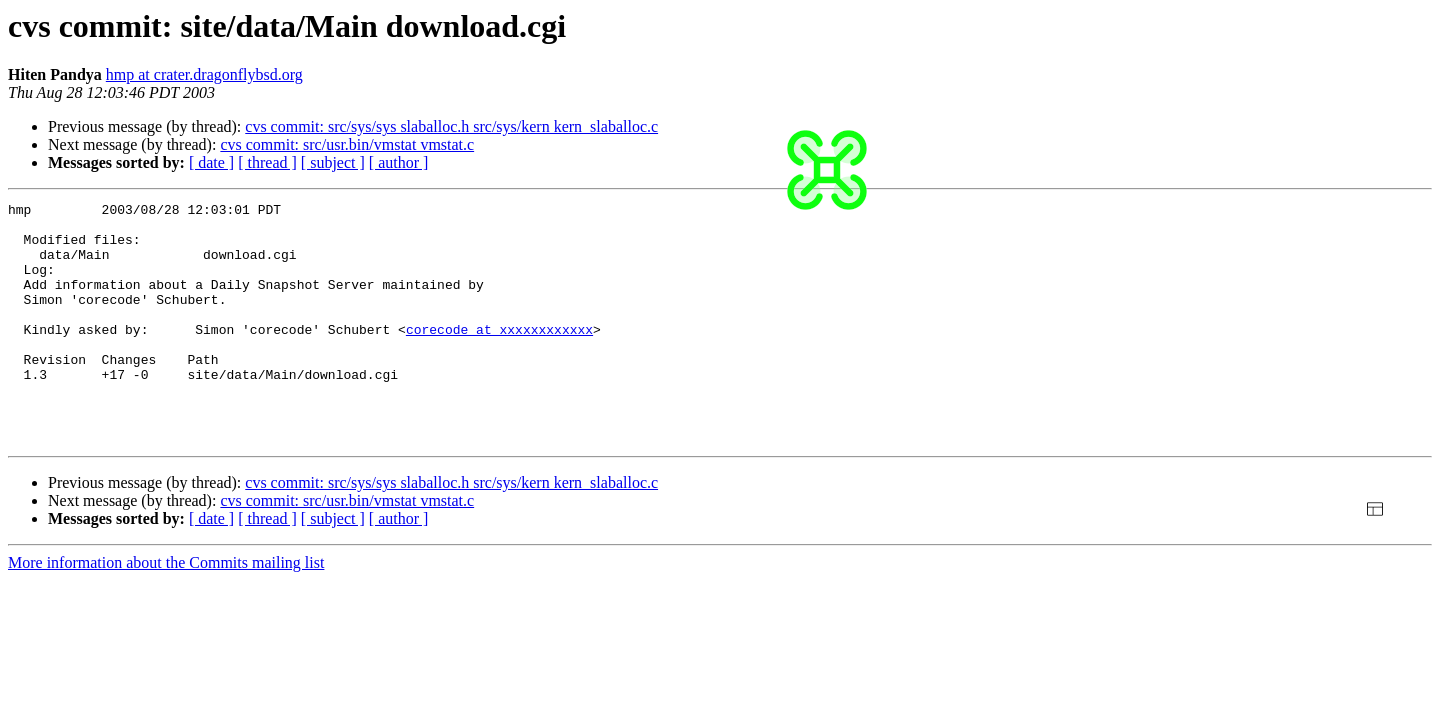 The height and width of the screenshot is (720, 1440). I want to click on change page layout options, so click(1375, 509).